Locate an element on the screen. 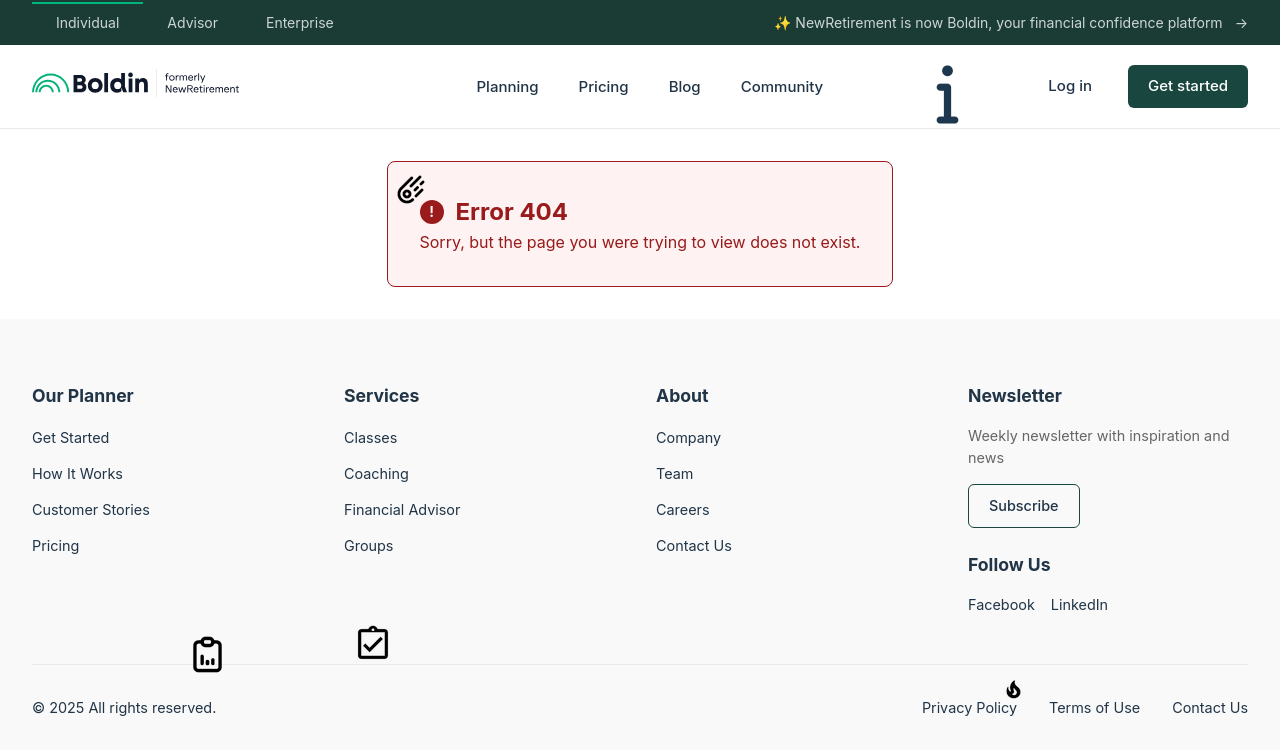 This screenshot has height=750, width=1280. view clipboard with data or statistics is located at coordinates (207, 654).